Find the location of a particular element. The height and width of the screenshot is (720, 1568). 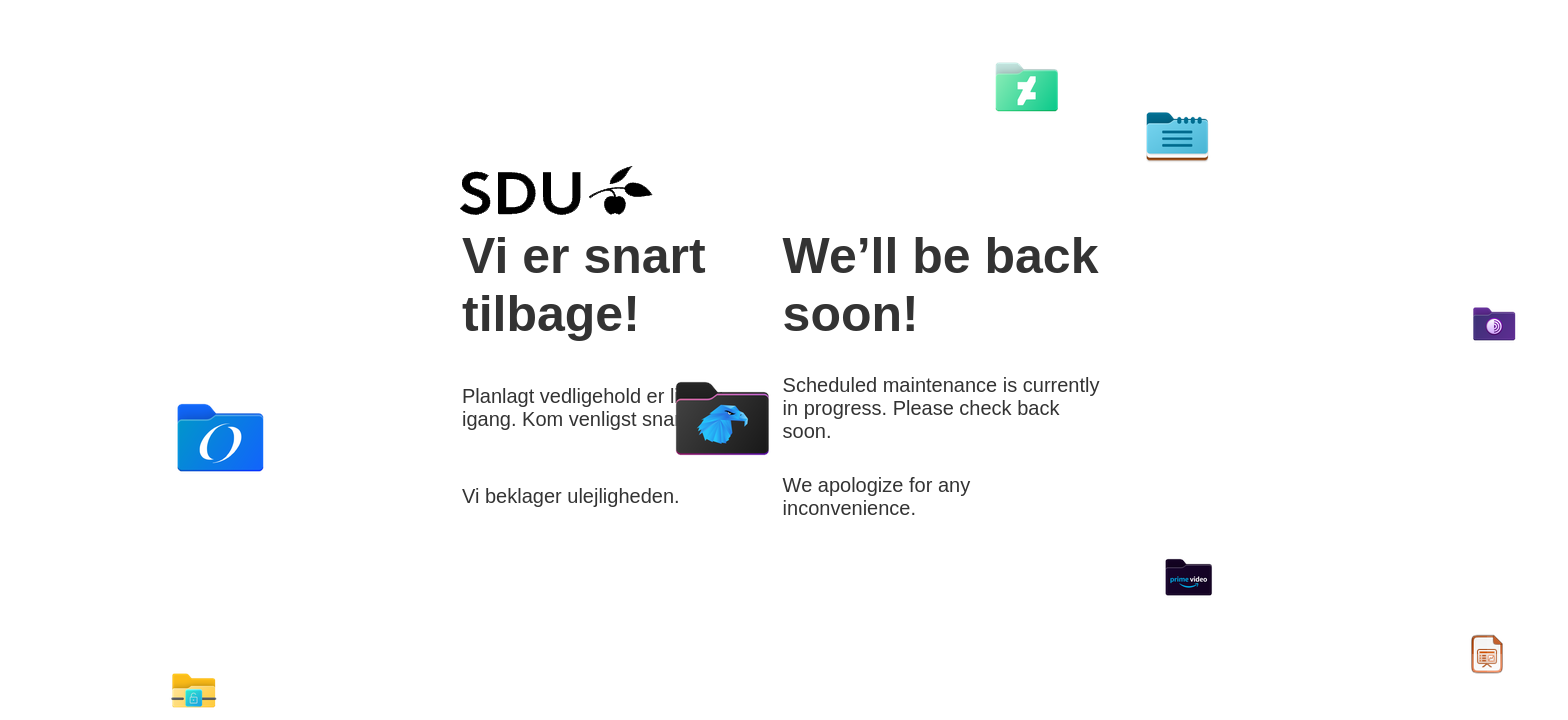

open the IObit application folder is located at coordinates (220, 440).